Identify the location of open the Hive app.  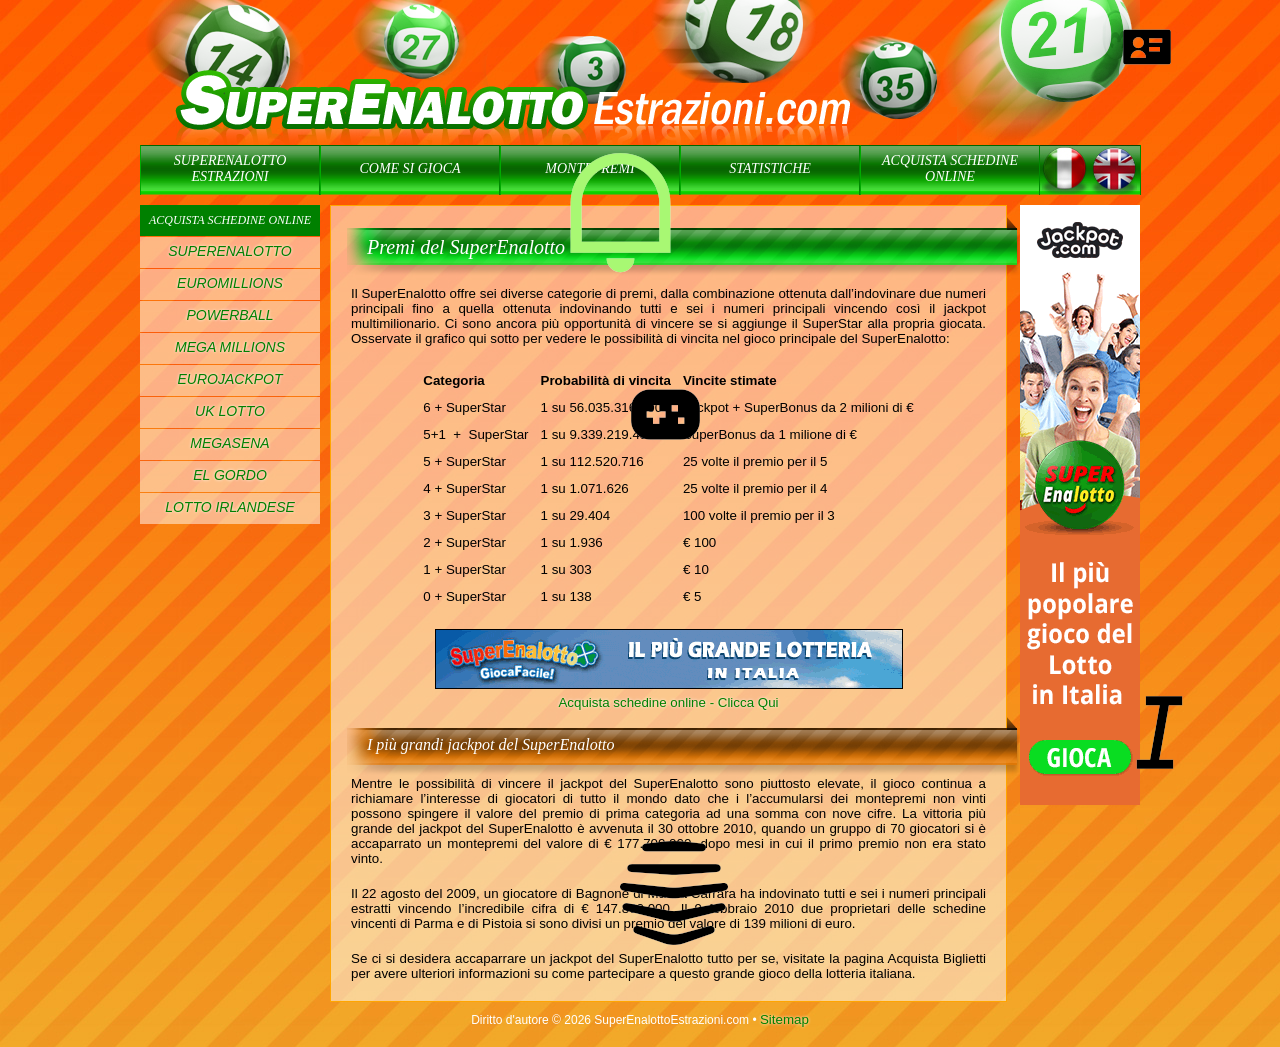
(674, 893).